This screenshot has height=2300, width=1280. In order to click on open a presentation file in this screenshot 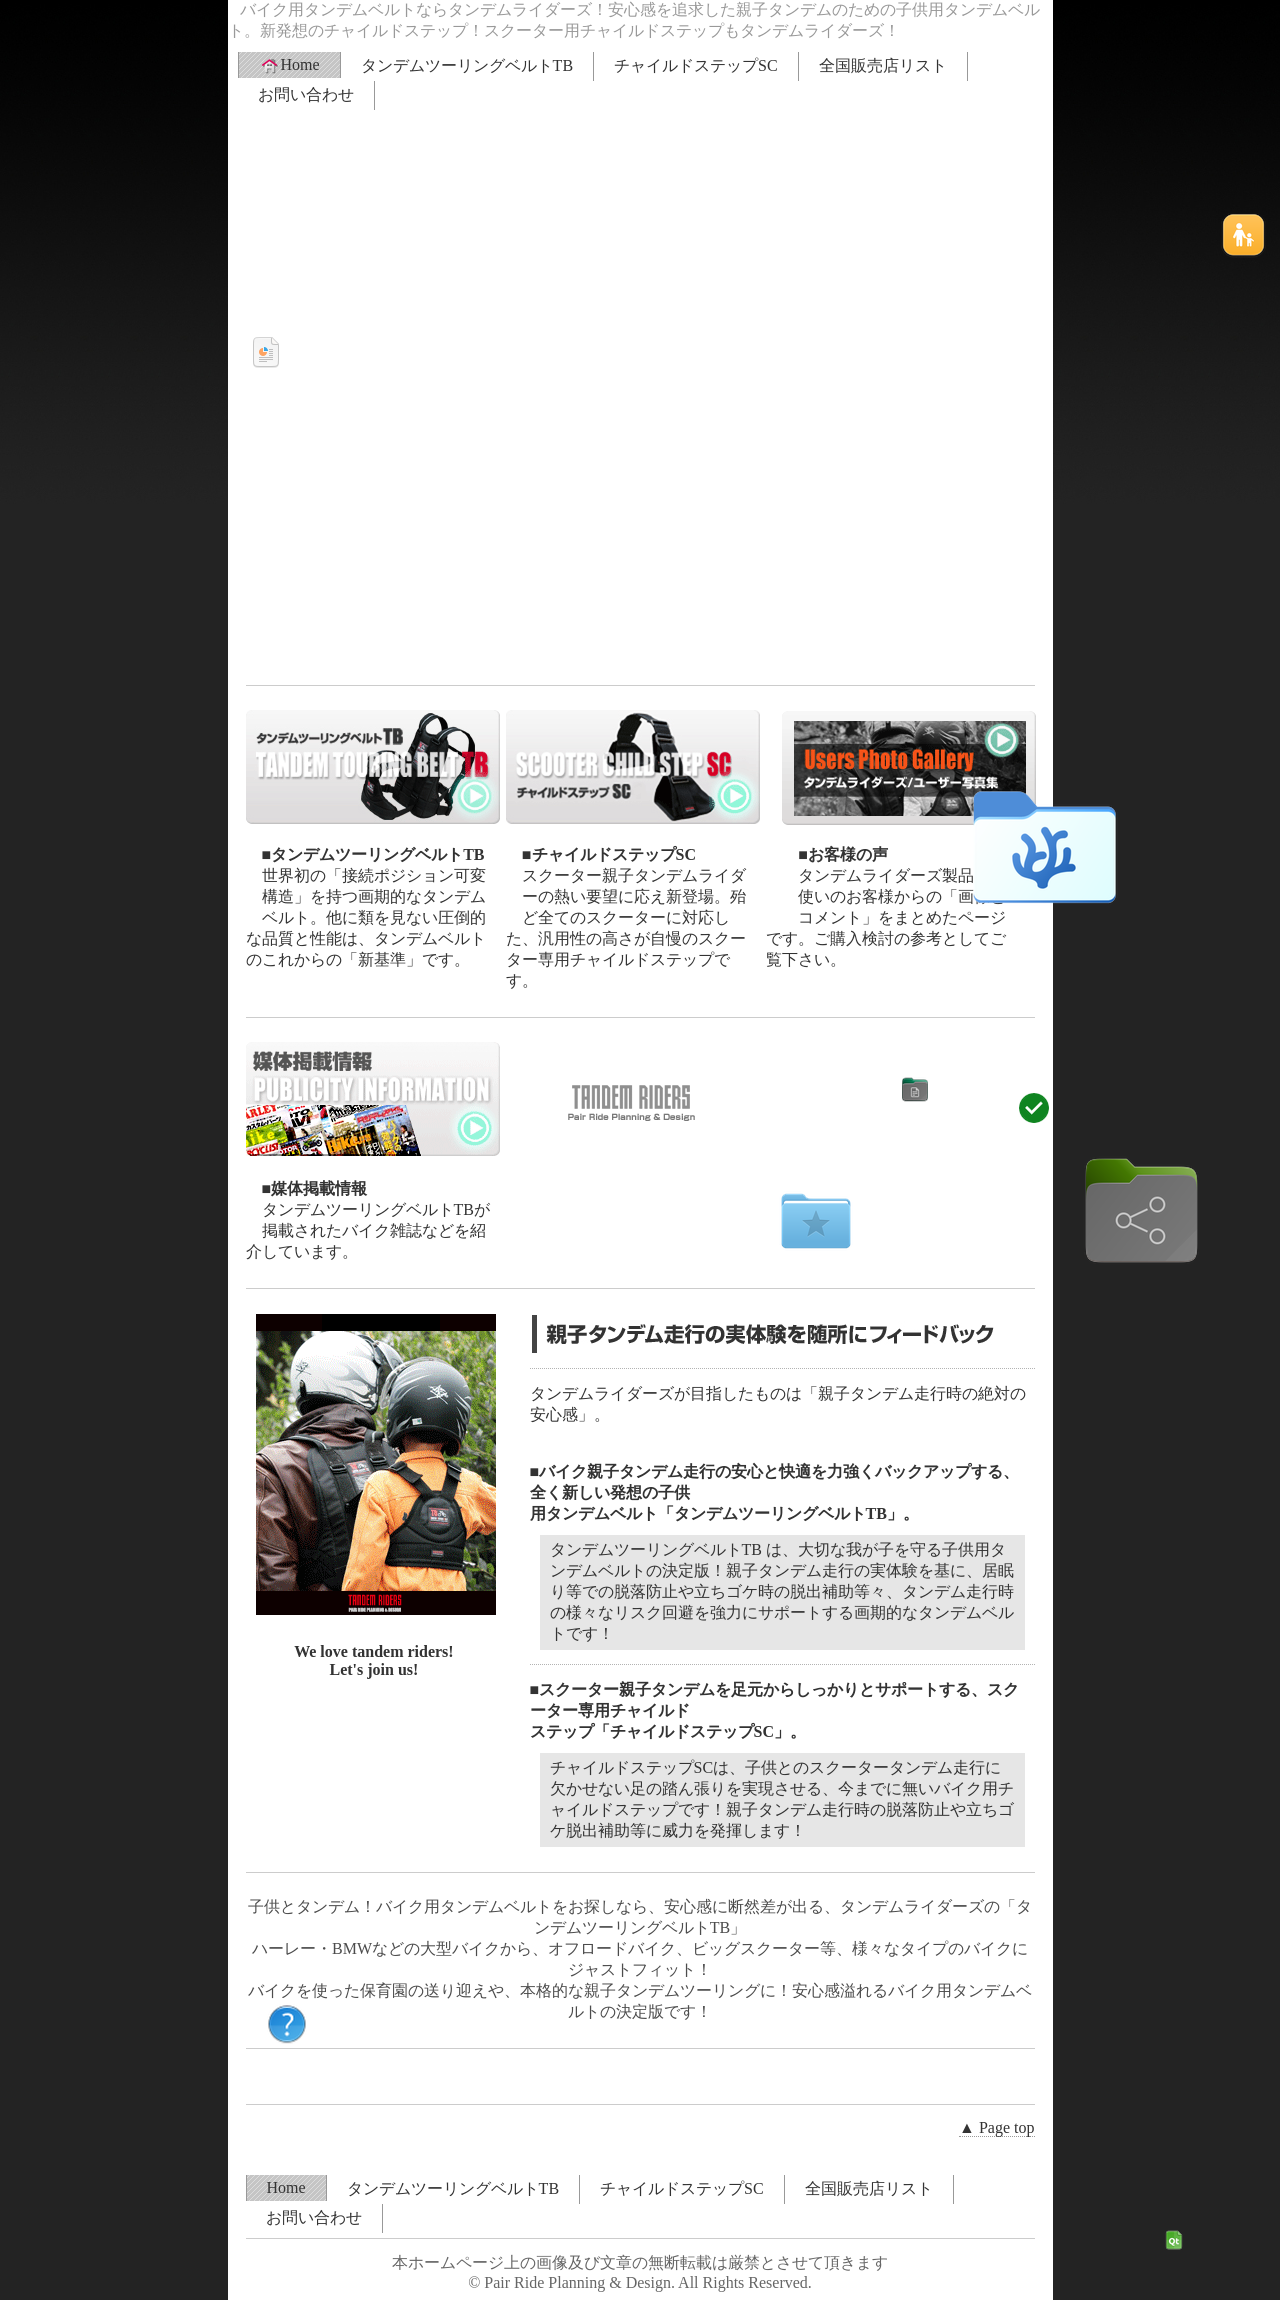, I will do `click(266, 352)`.